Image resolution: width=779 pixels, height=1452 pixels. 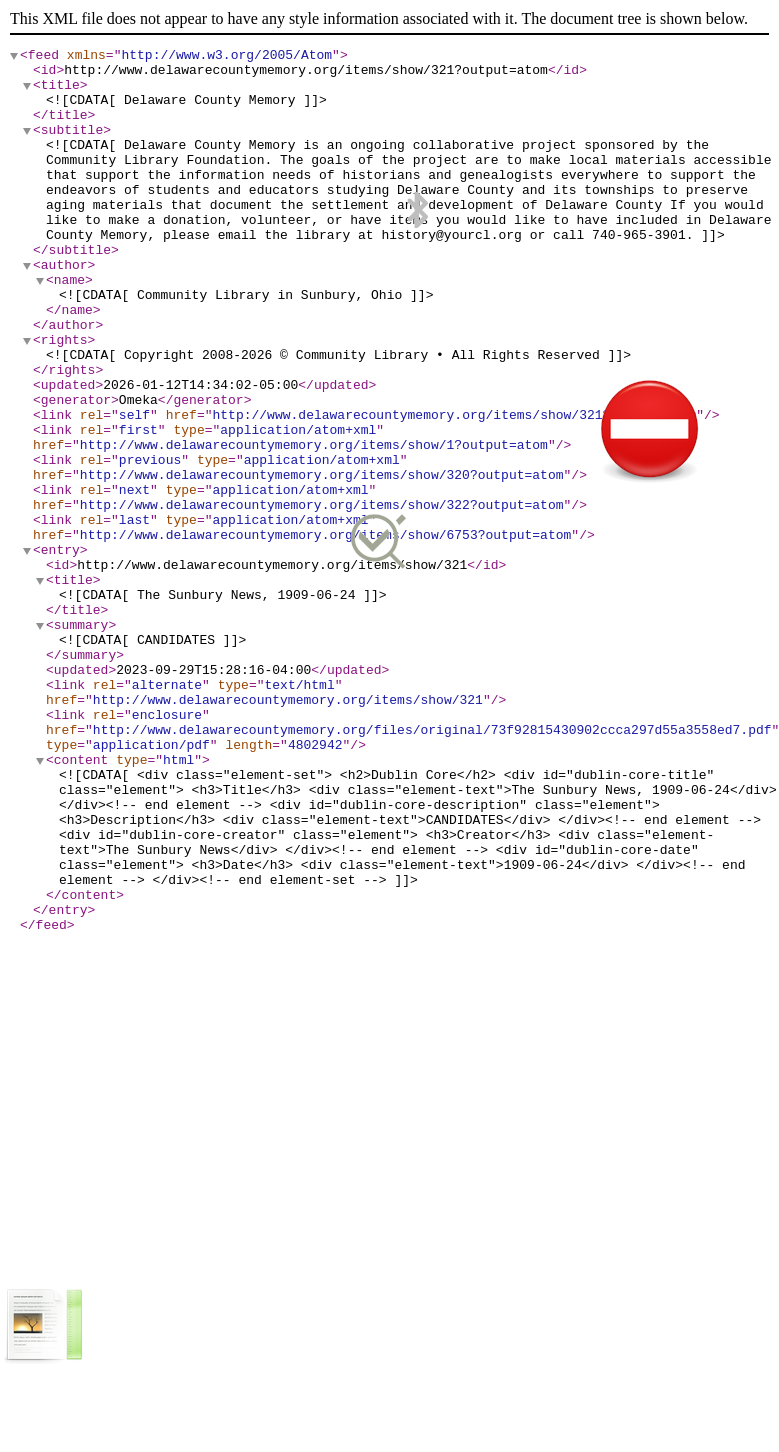 I want to click on indicates bluetooth is currently active and connected, so click(x=419, y=210).